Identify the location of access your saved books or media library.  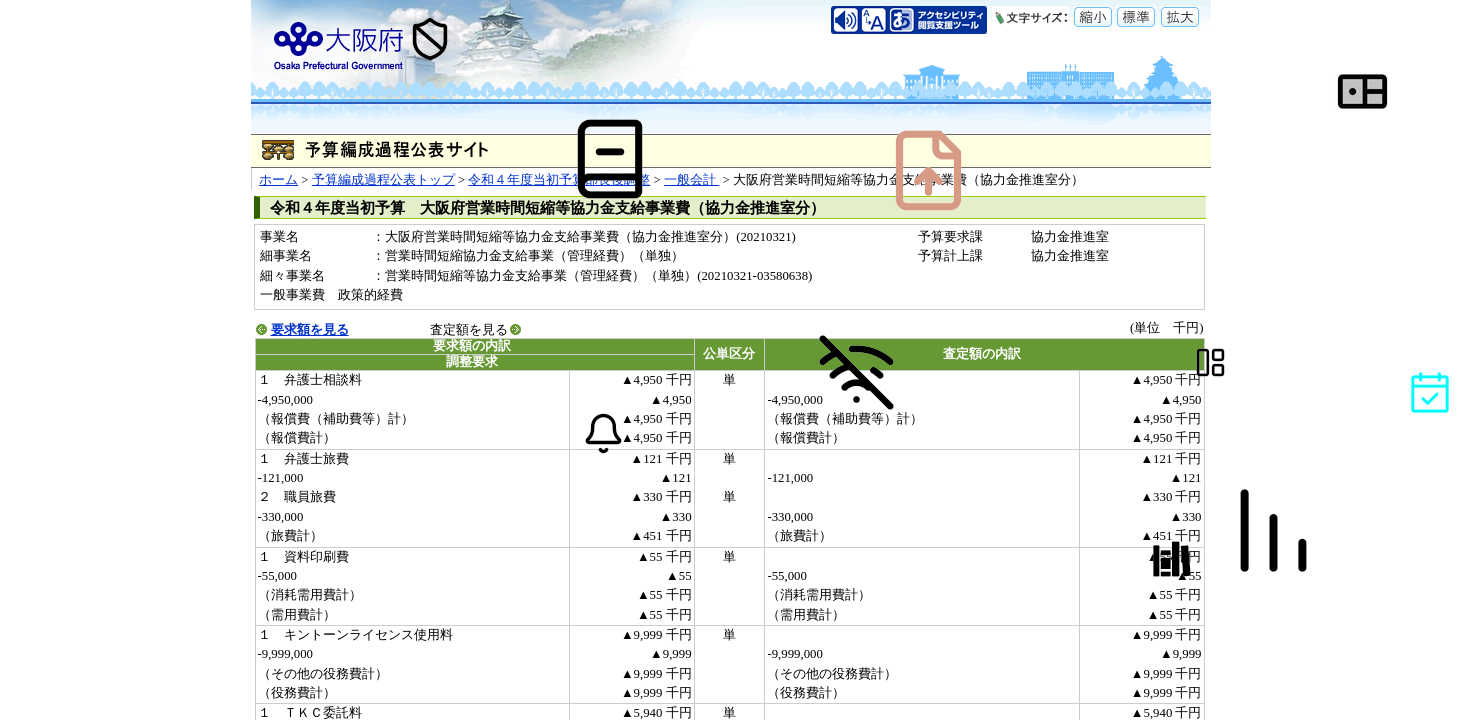
(1172, 559).